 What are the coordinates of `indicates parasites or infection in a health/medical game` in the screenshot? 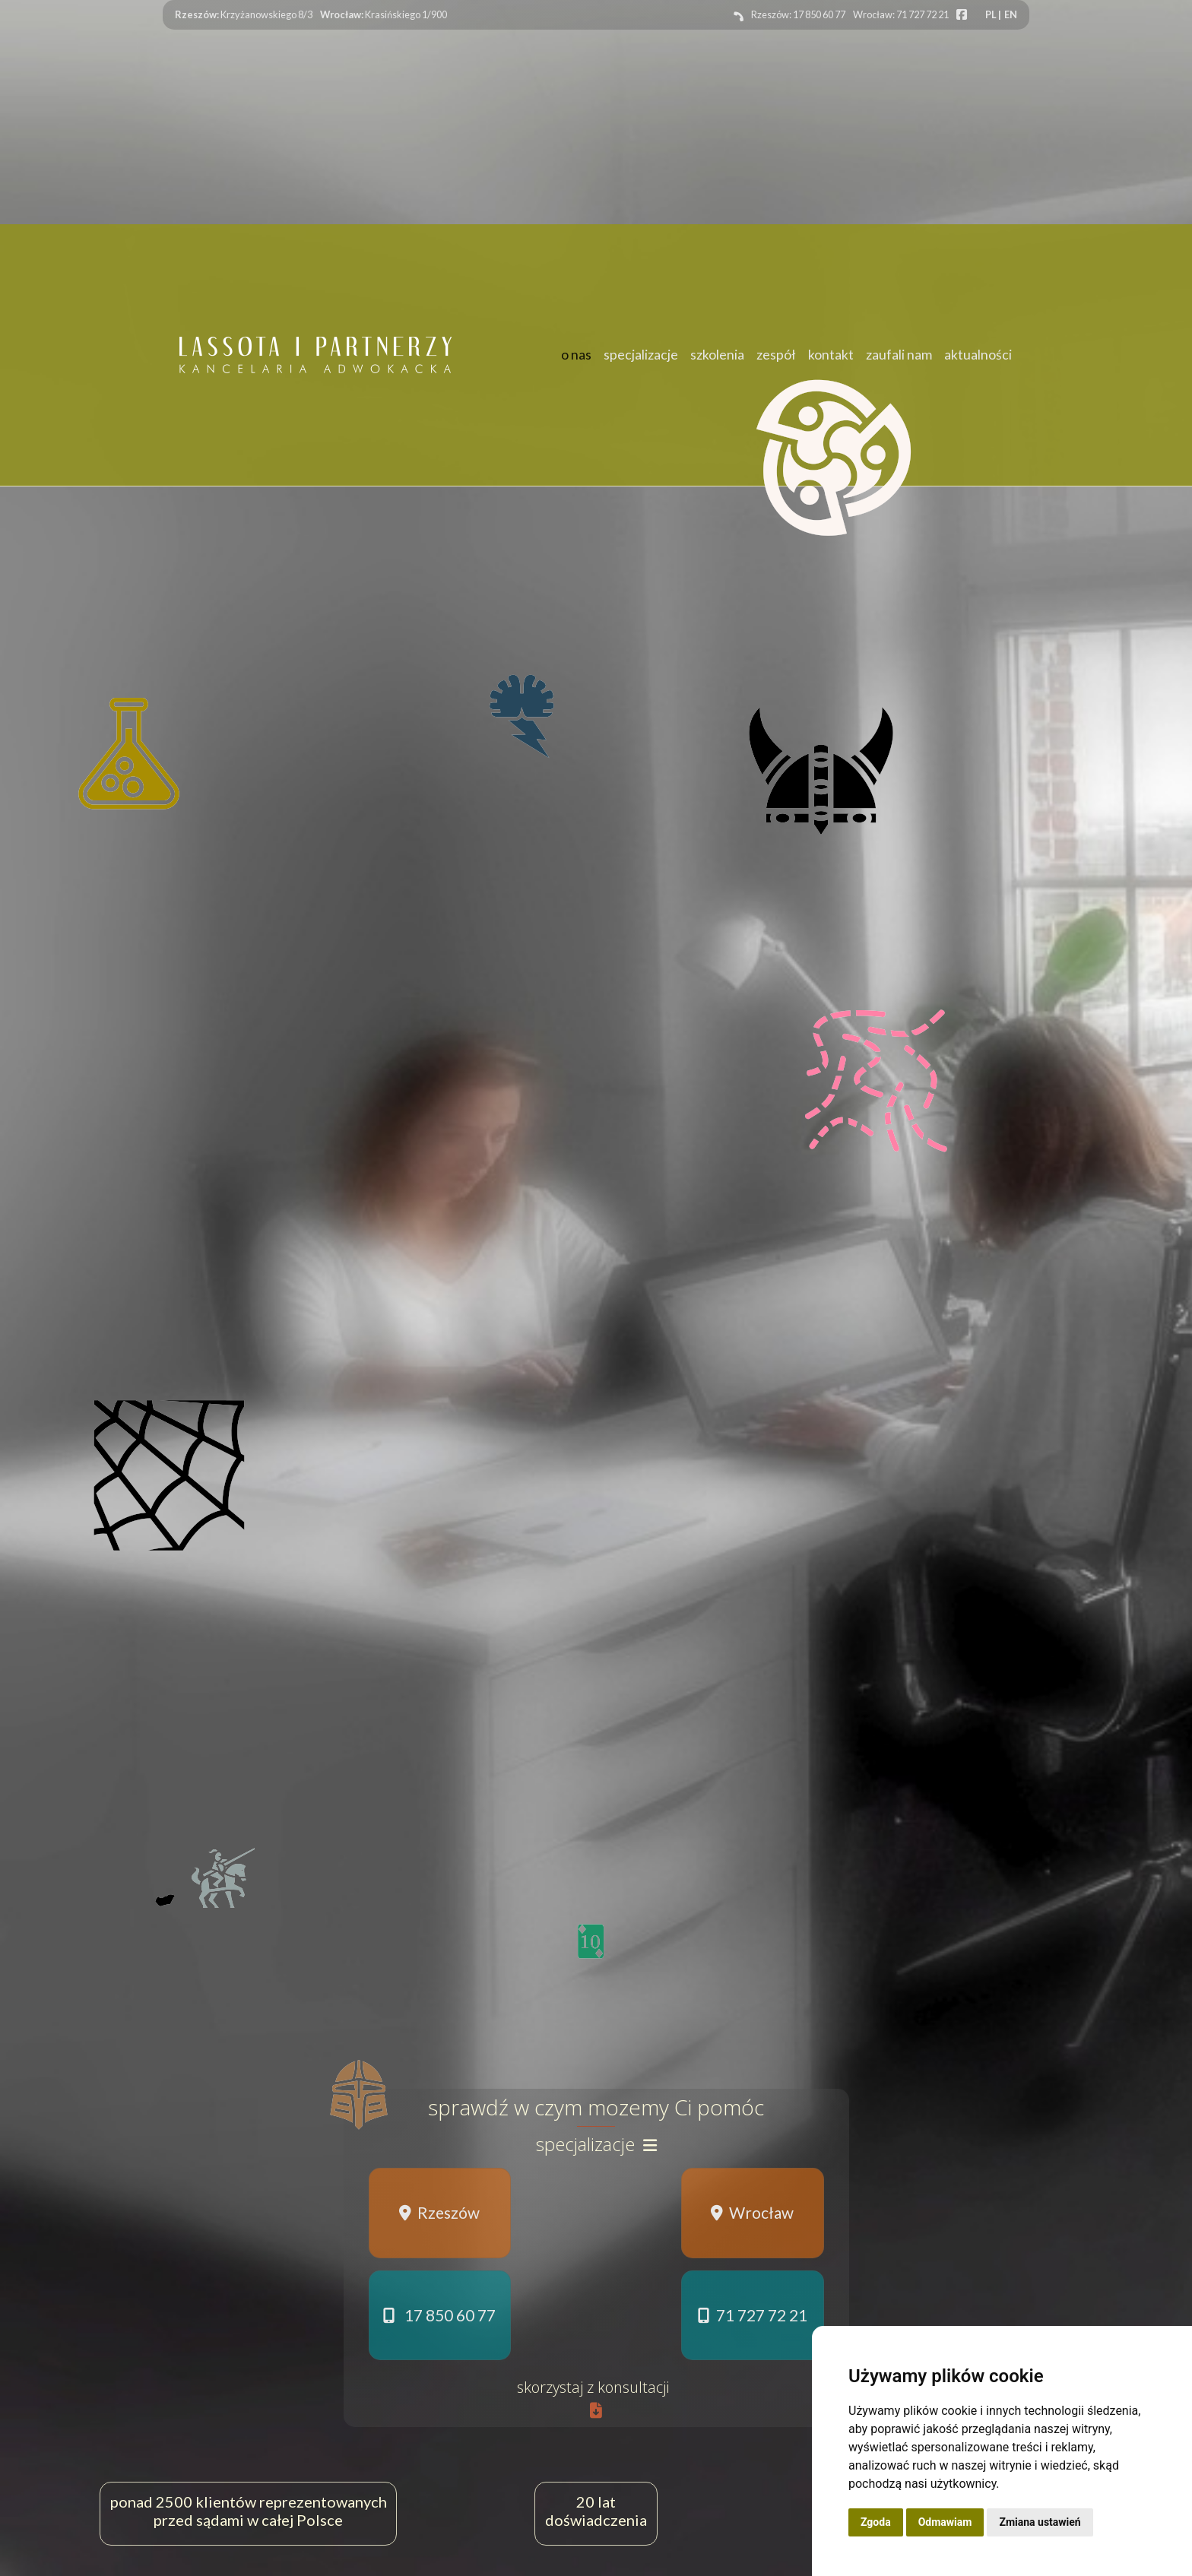 It's located at (876, 1081).